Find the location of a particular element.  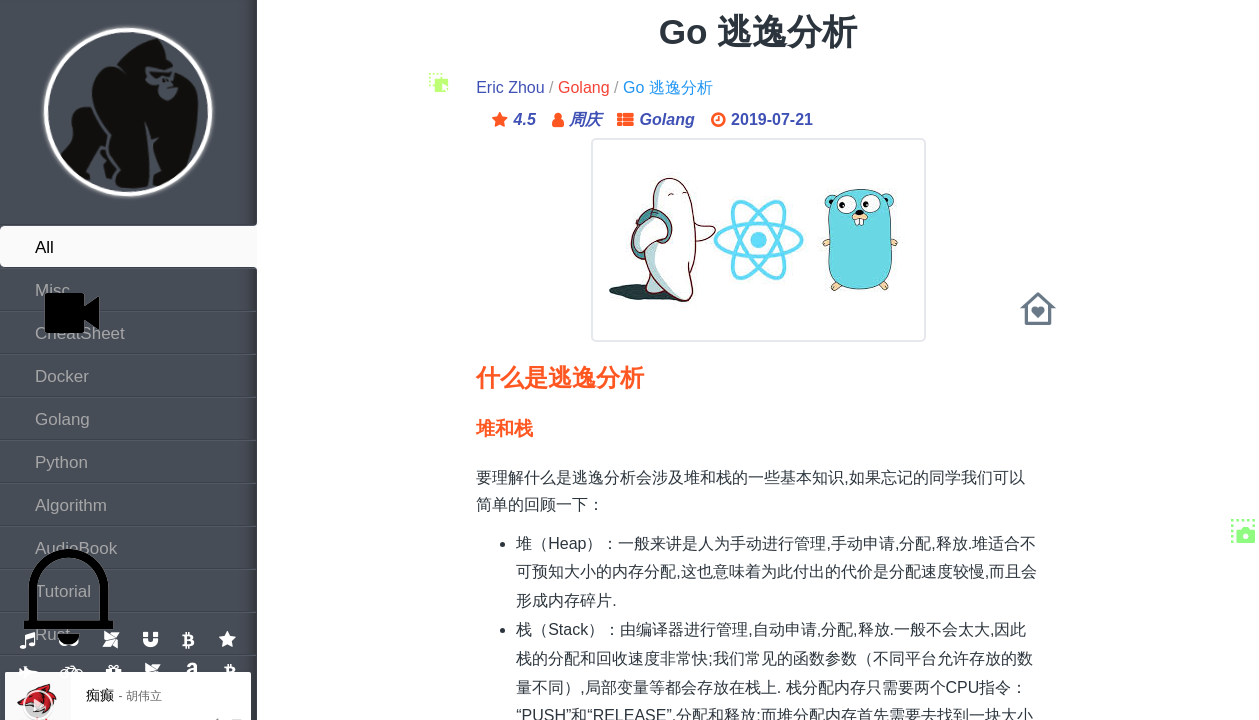

navigate to your favorite or loved home is located at coordinates (1038, 310).